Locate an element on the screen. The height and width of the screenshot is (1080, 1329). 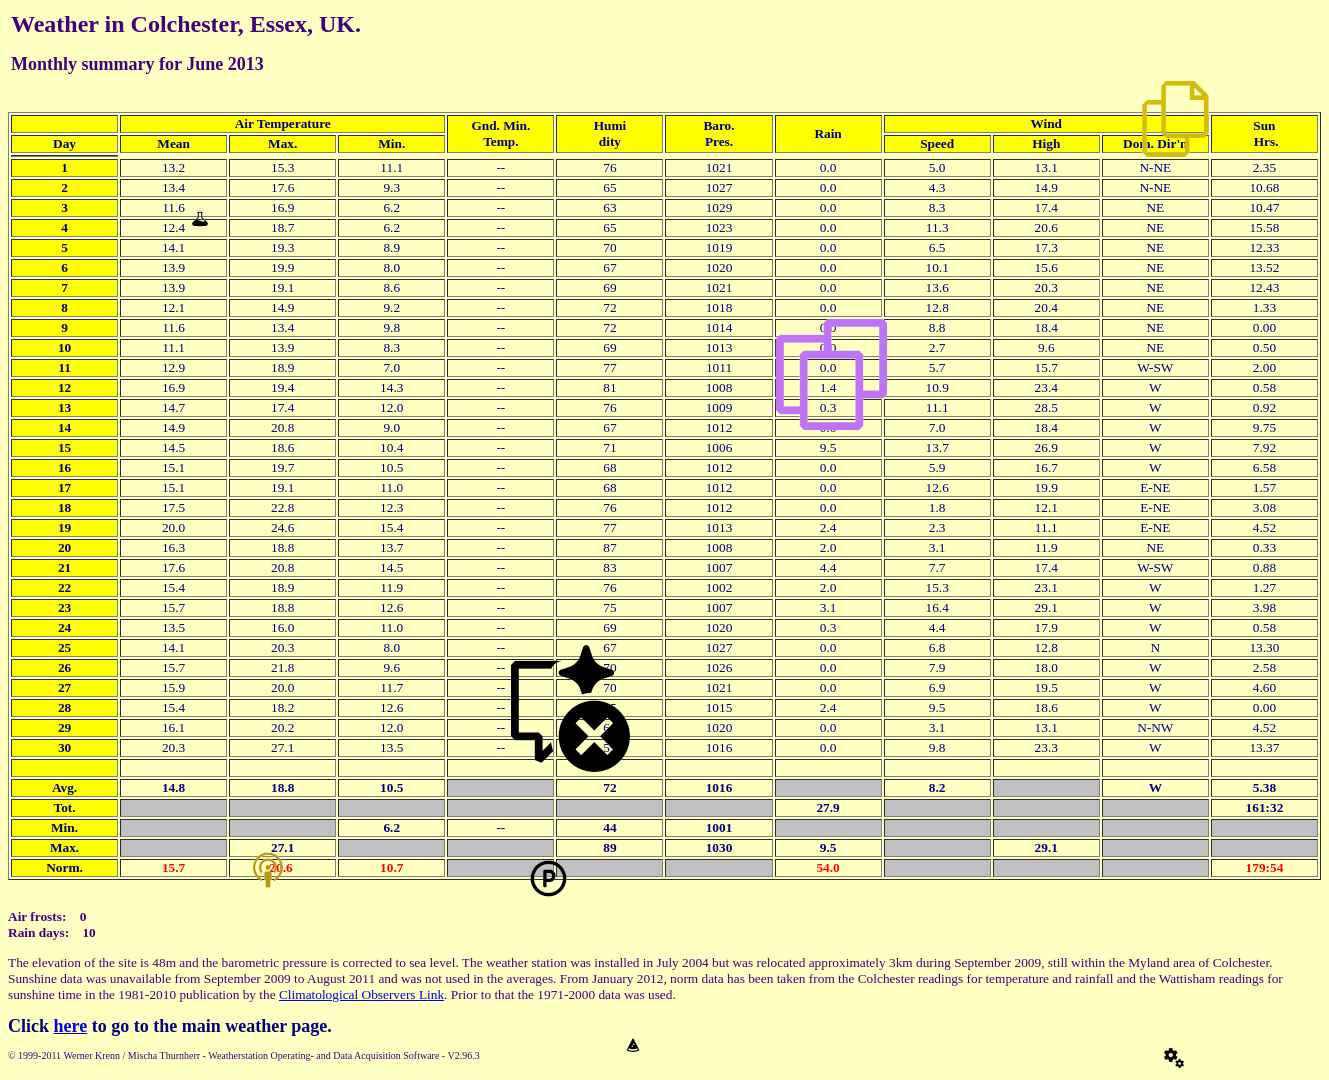
access experimental or beta features is located at coordinates (200, 219).